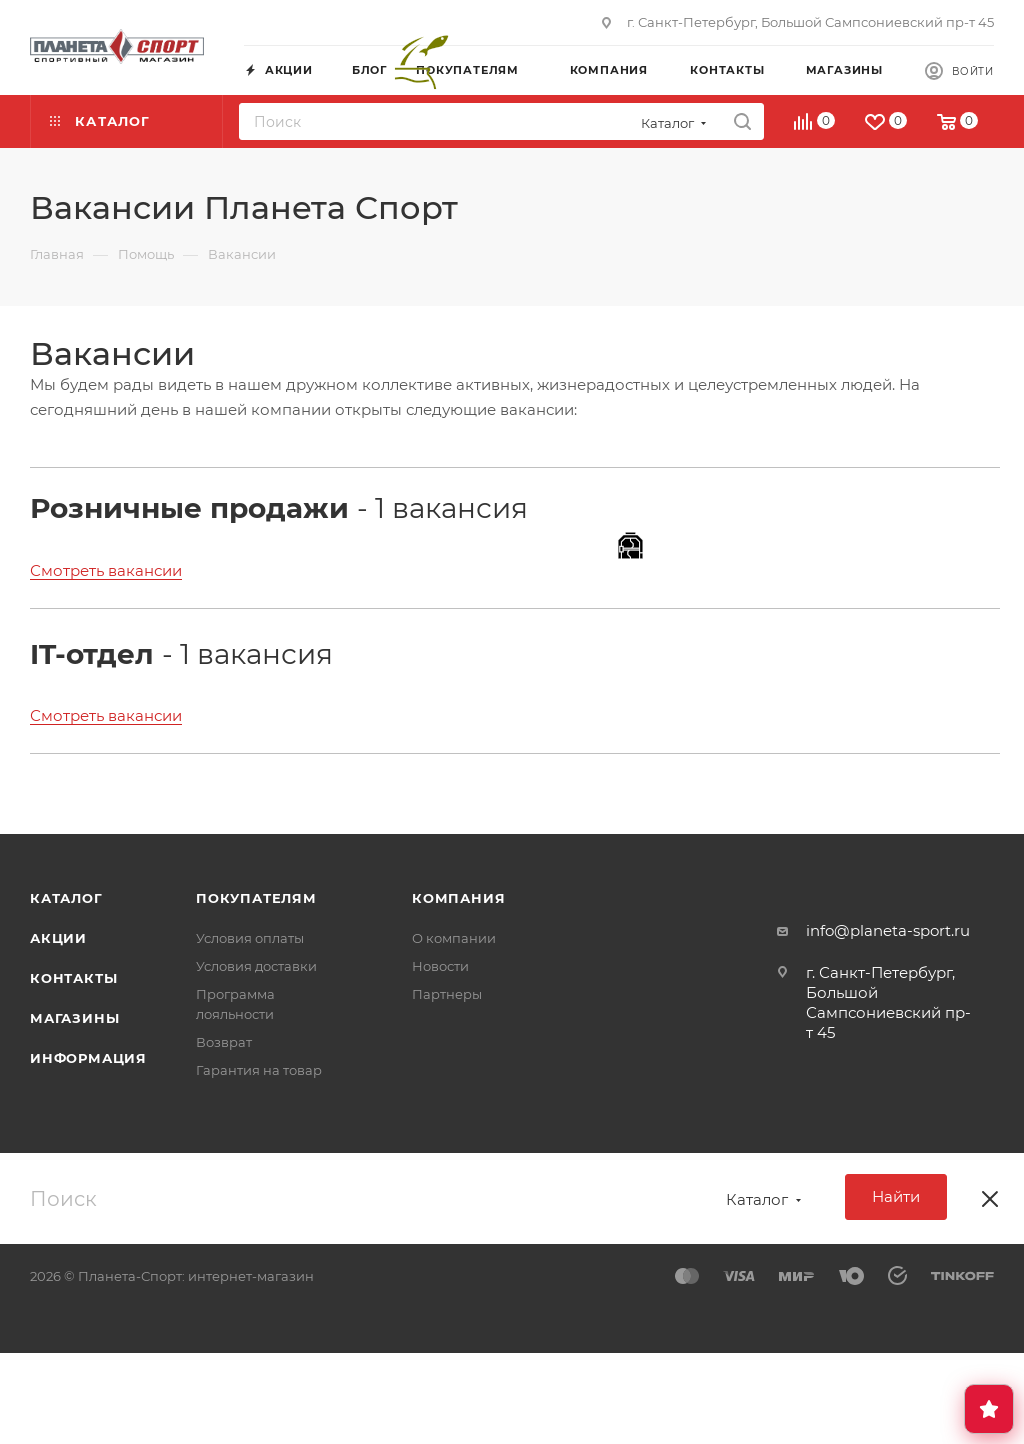 The height and width of the screenshot is (1444, 1024). I want to click on access airlock or sealed compartment controls, so click(630, 545).